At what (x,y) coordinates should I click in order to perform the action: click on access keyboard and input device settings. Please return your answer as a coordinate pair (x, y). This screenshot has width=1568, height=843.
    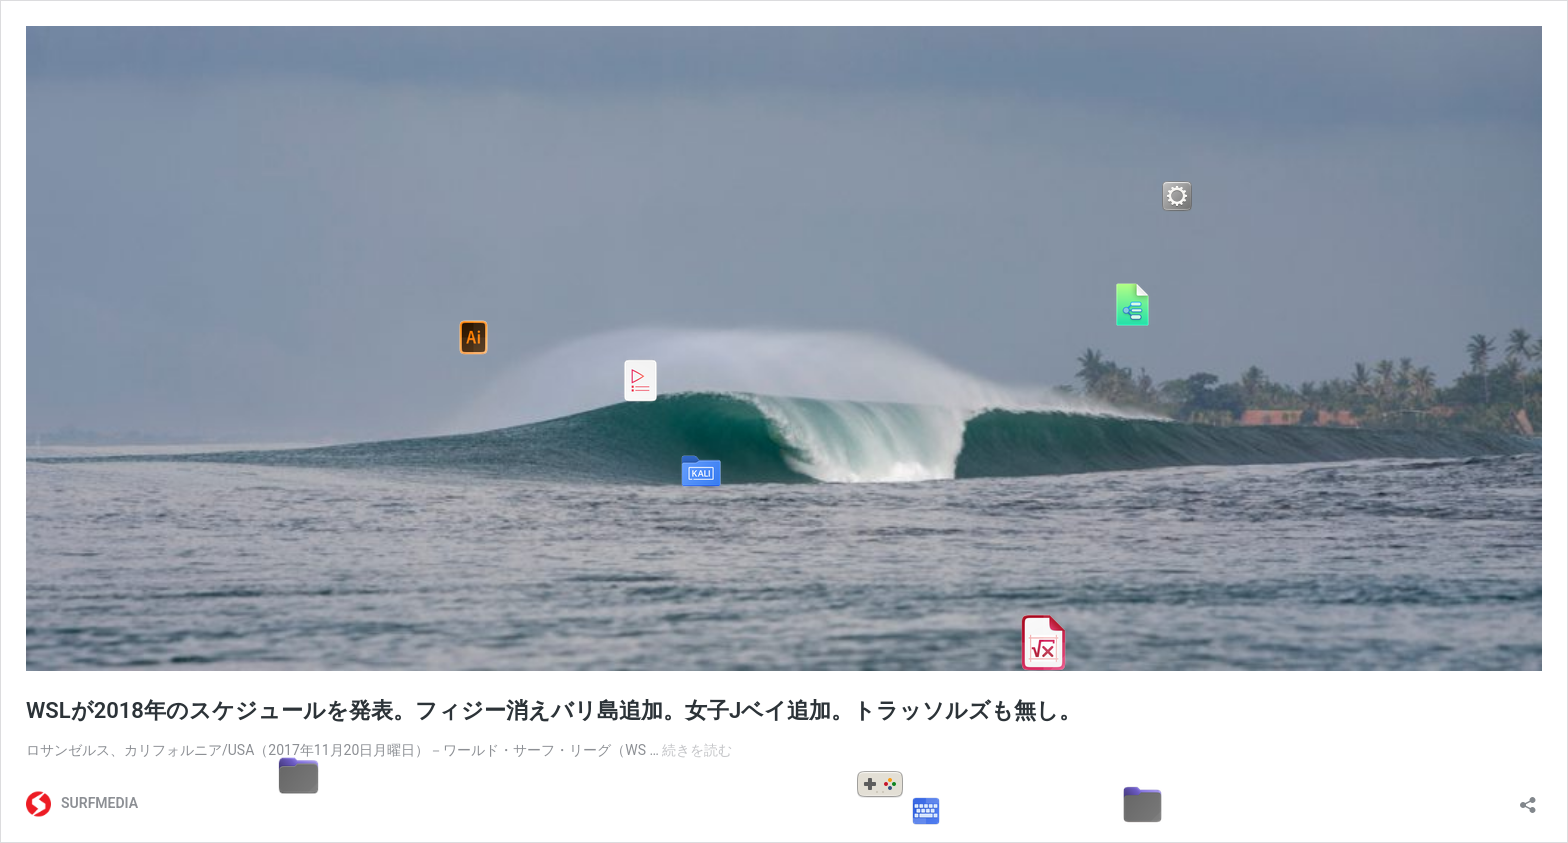
    Looking at the image, I should click on (926, 811).